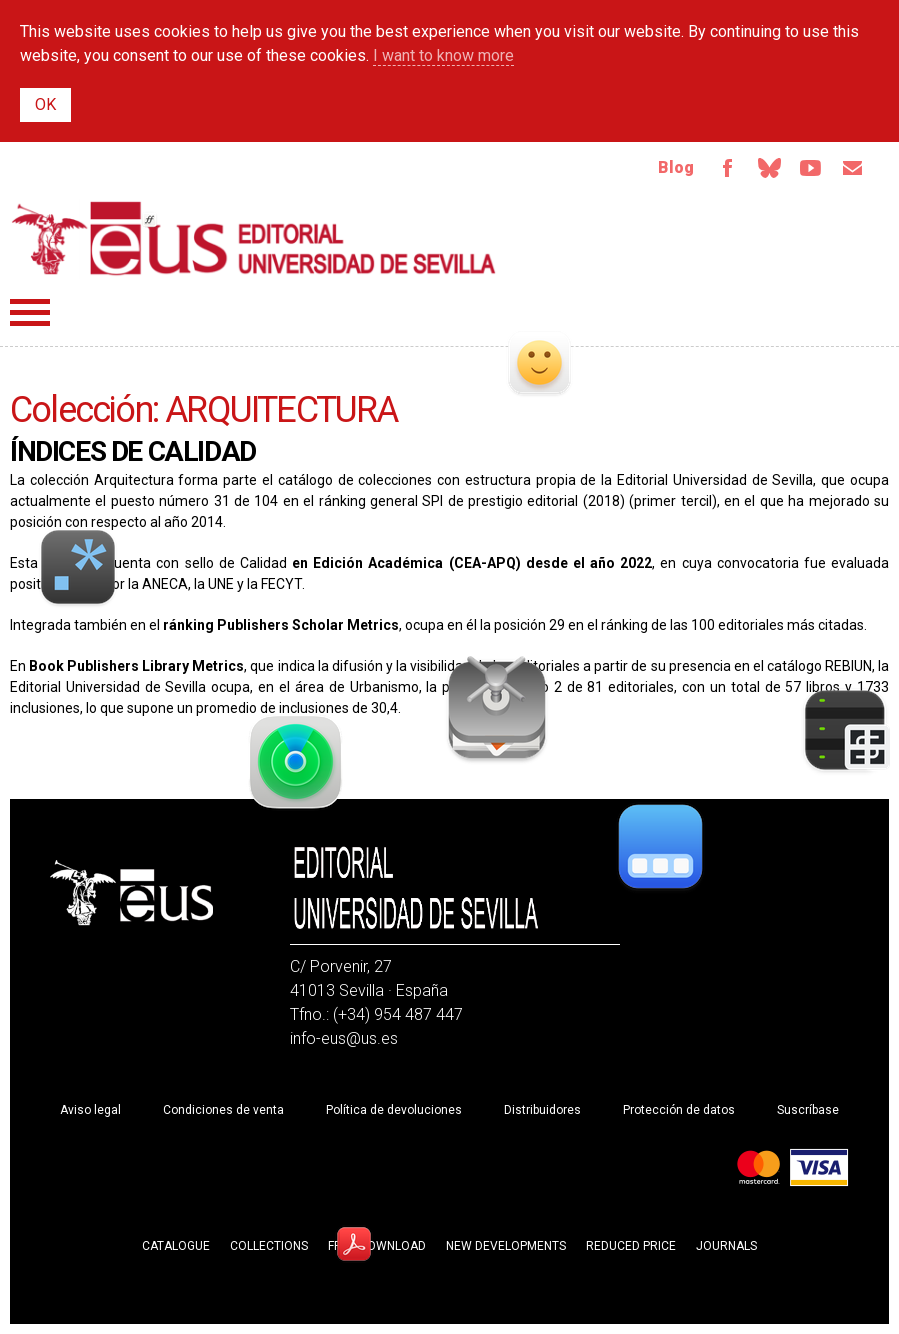  I want to click on open Find My app to locate devices or people, so click(295, 761).